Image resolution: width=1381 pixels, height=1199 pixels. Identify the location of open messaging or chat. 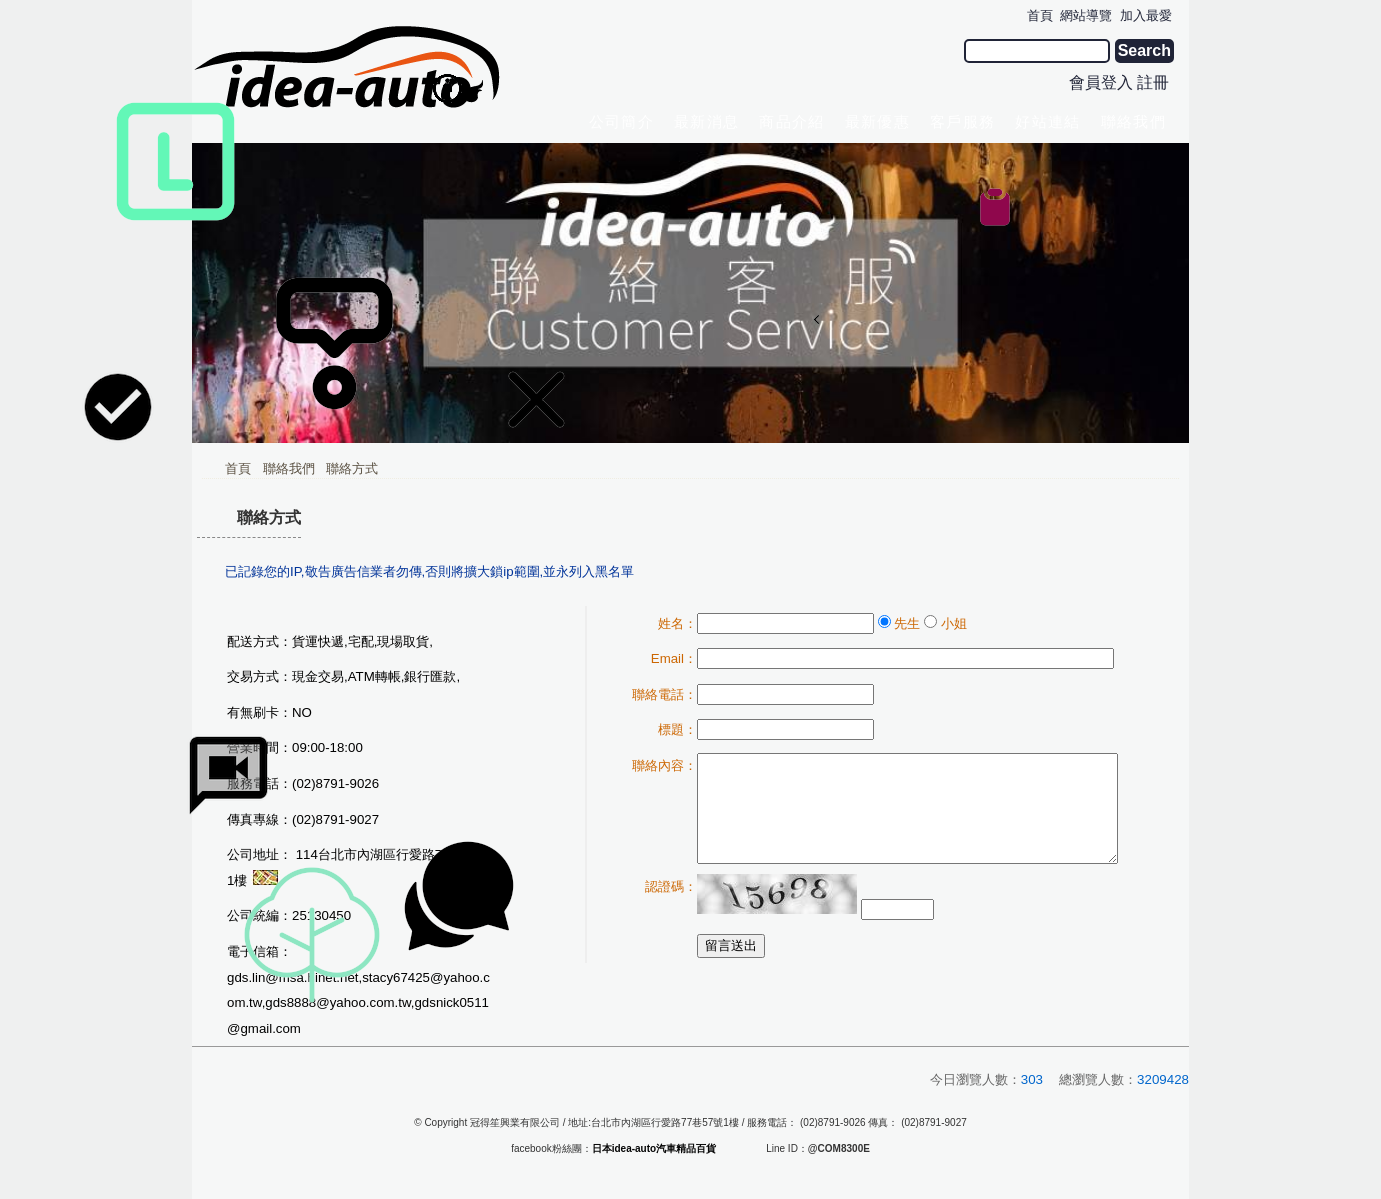
(459, 896).